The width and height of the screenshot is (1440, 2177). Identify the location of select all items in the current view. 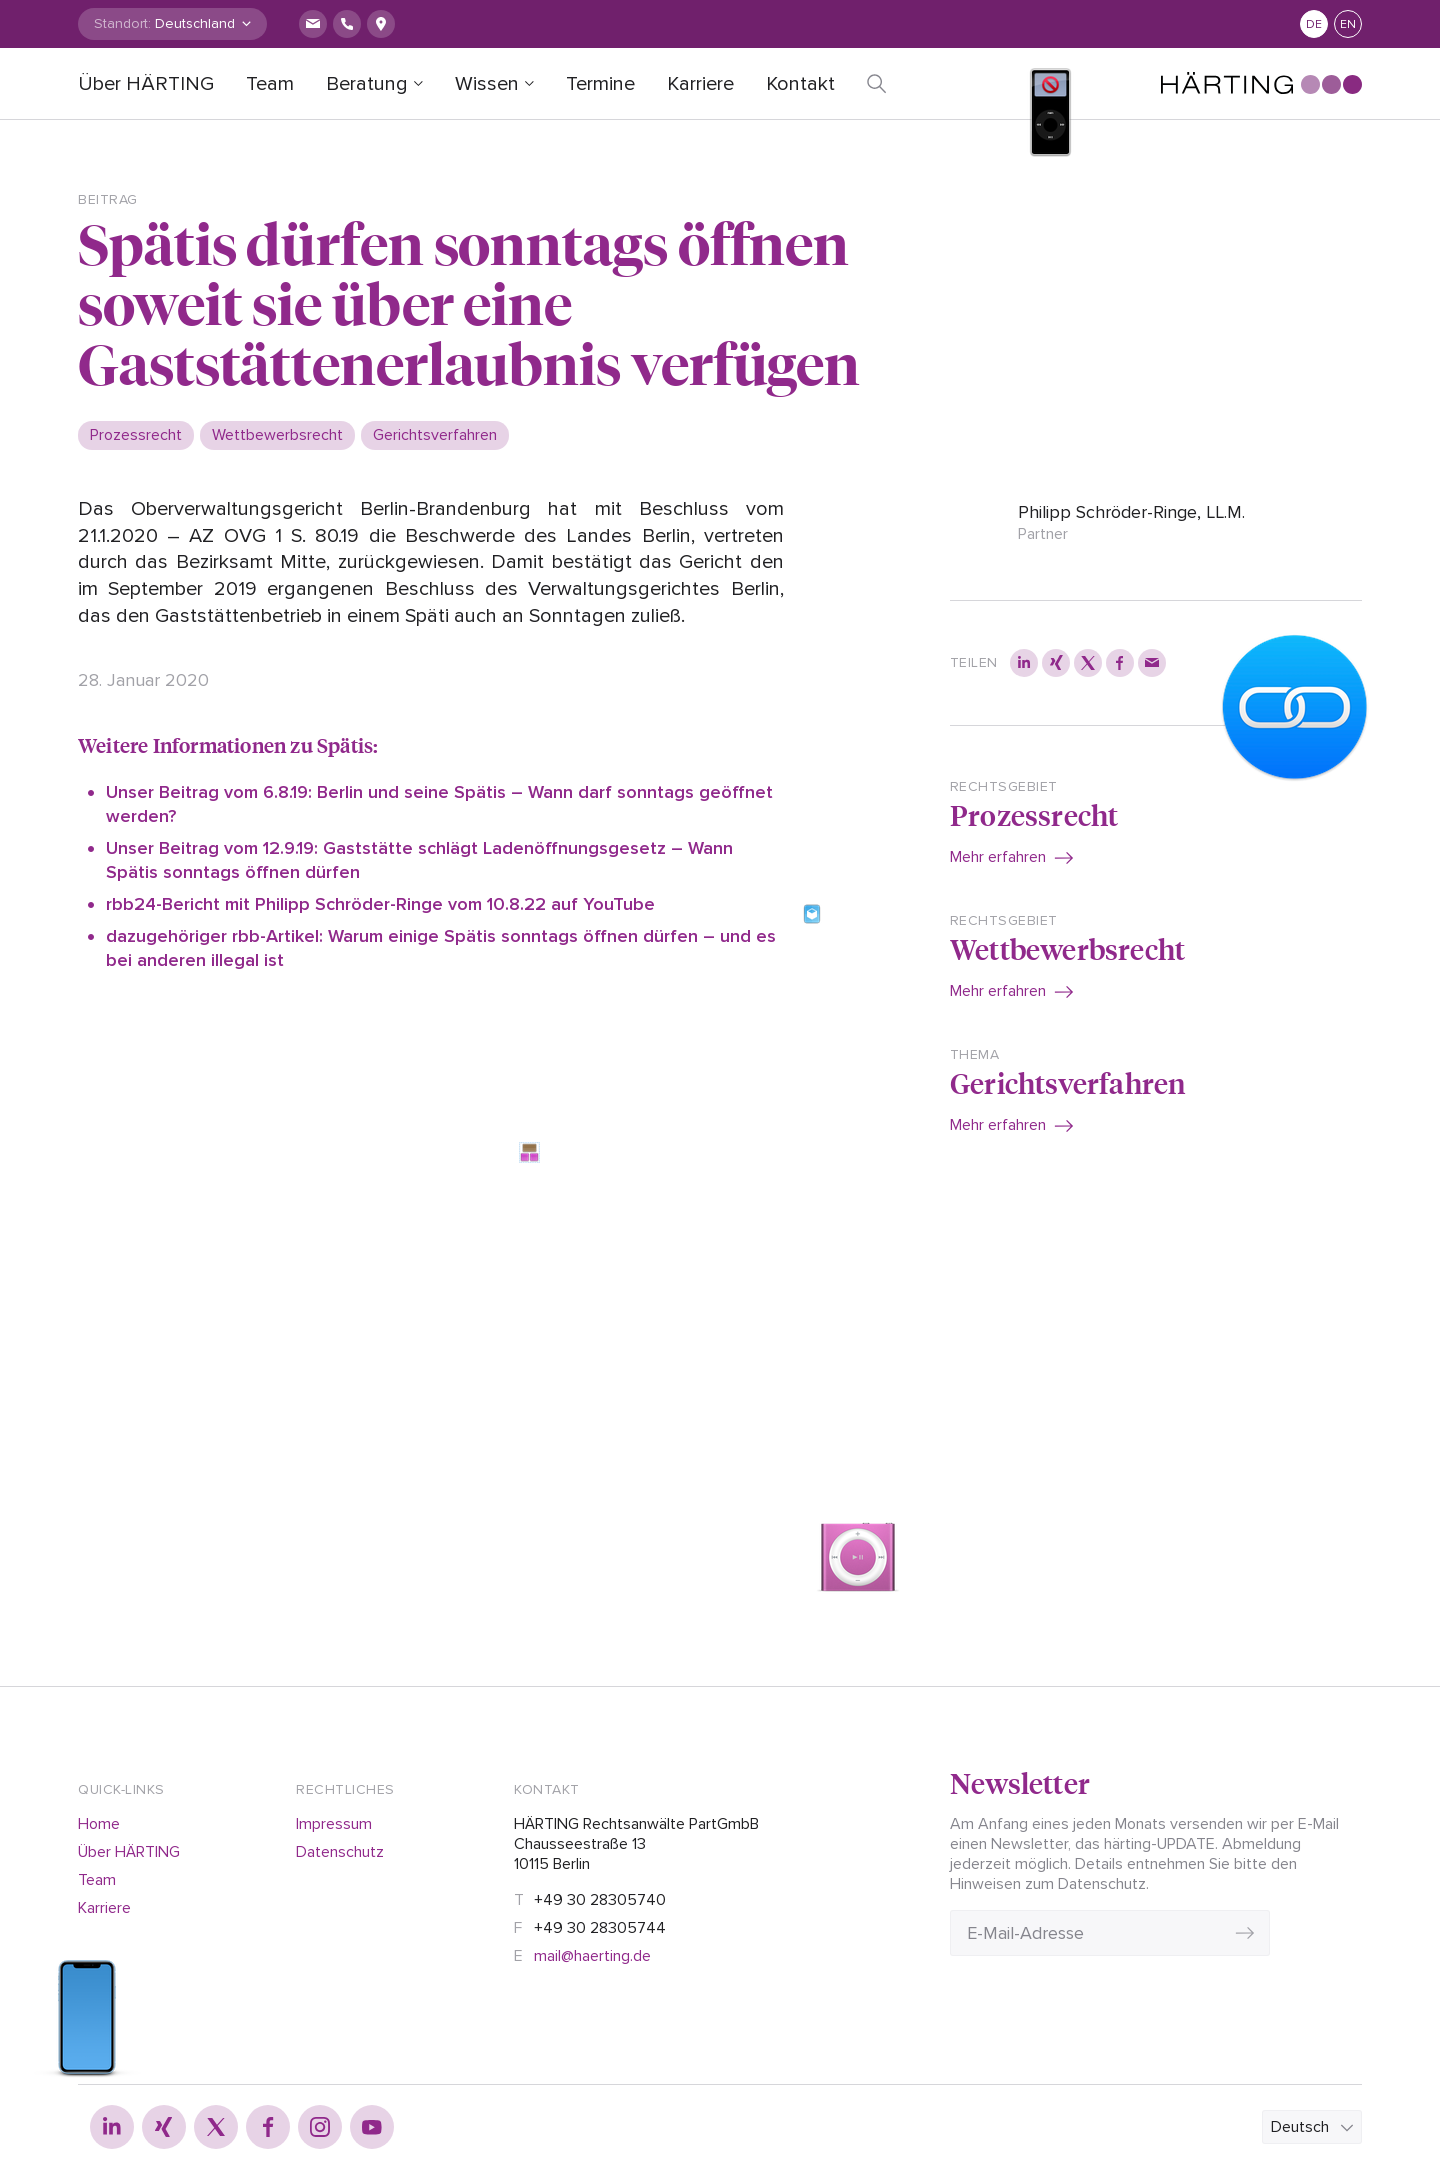
(529, 1152).